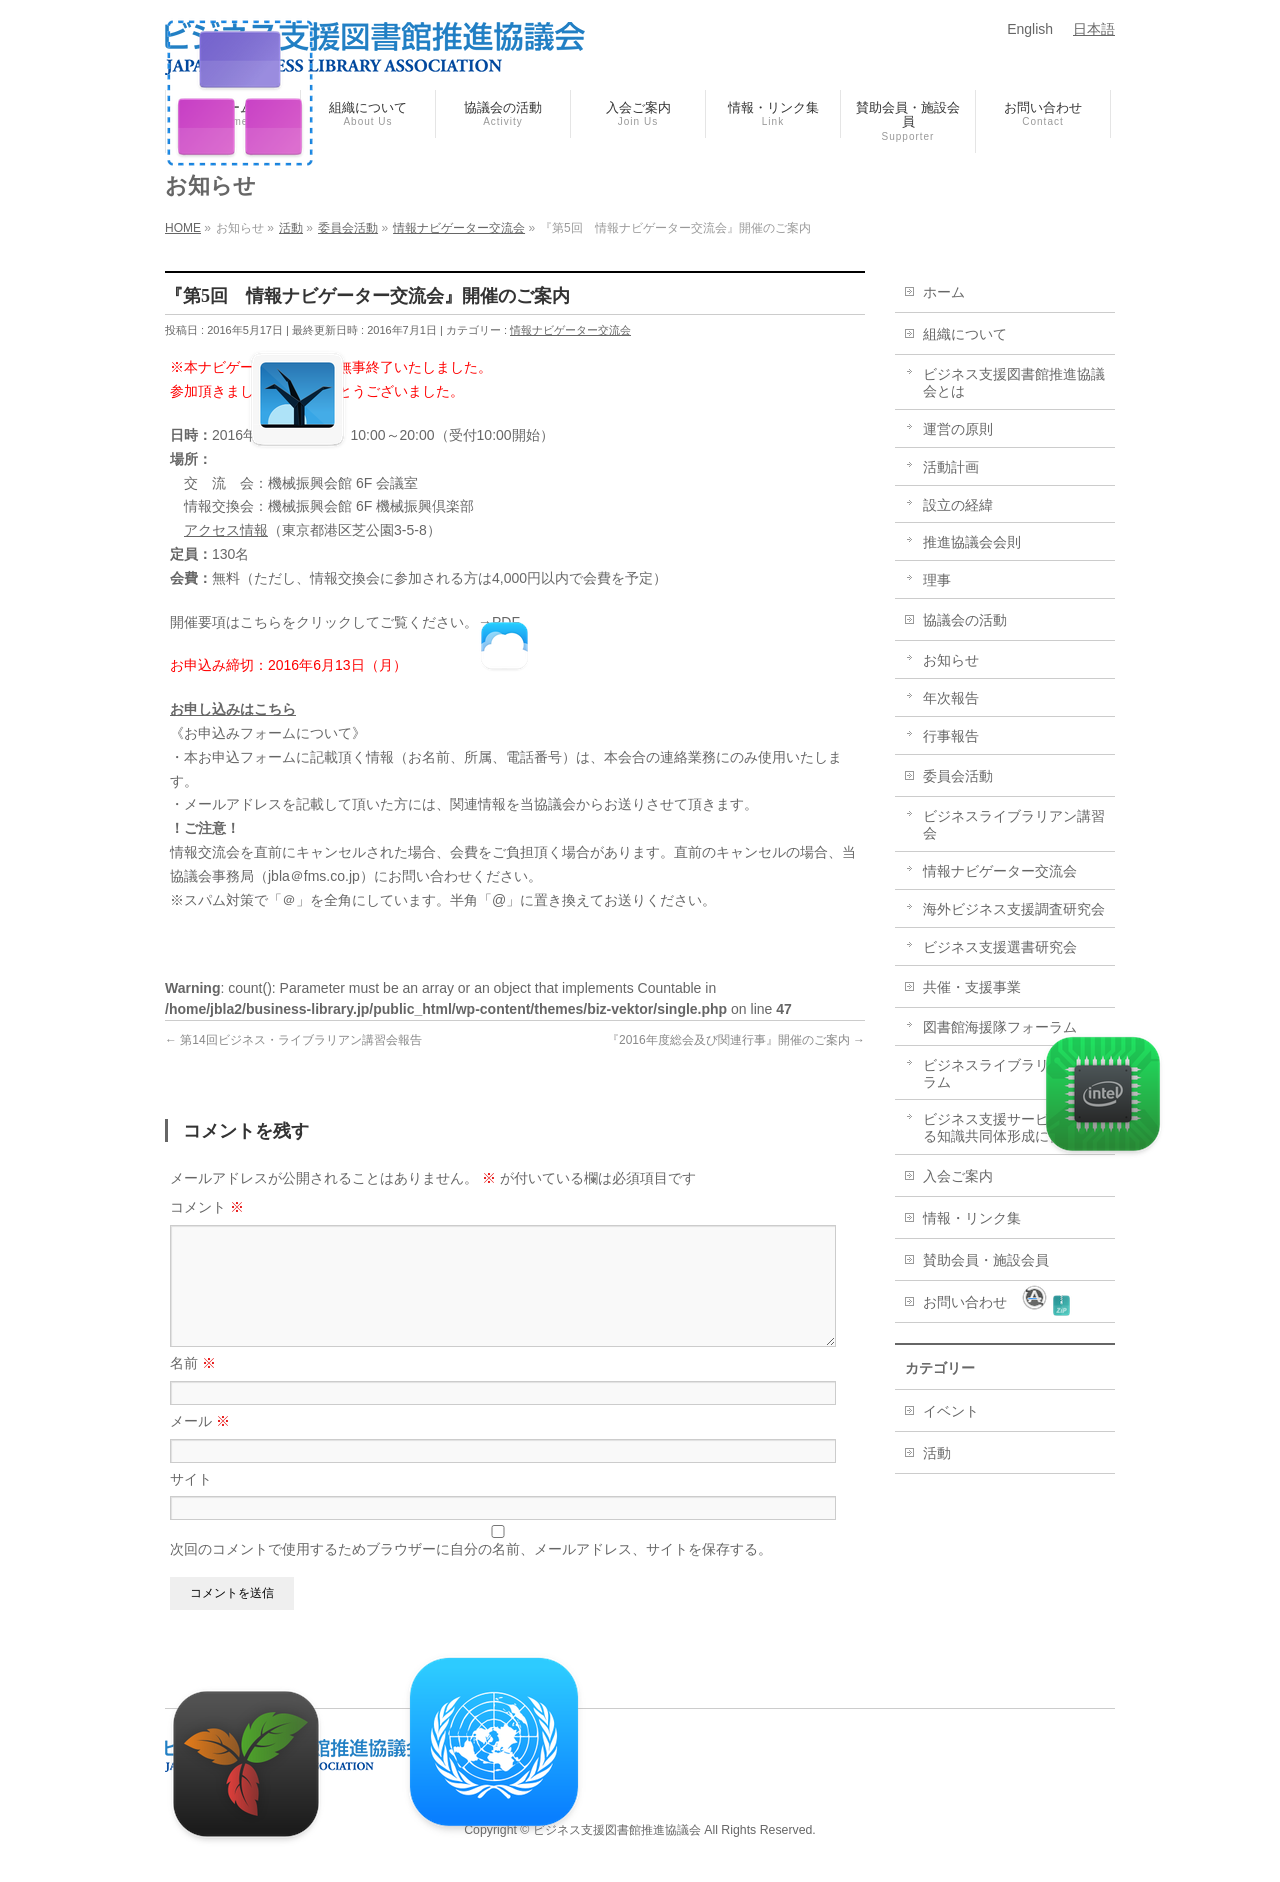  Describe the element at coordinates (1103, 1094) in the screenshot. I see `open hardware information utility` at that location.